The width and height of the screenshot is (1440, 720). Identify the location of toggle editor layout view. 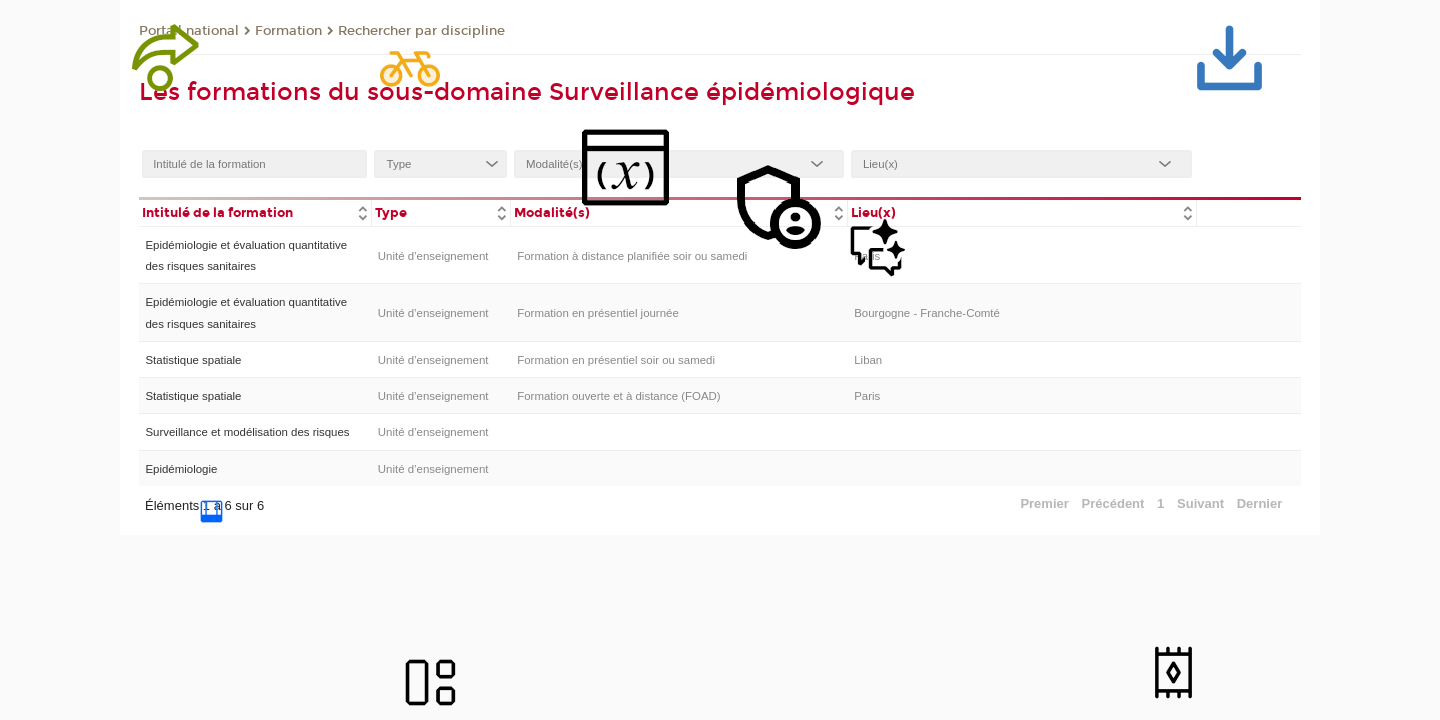
(428, 682).